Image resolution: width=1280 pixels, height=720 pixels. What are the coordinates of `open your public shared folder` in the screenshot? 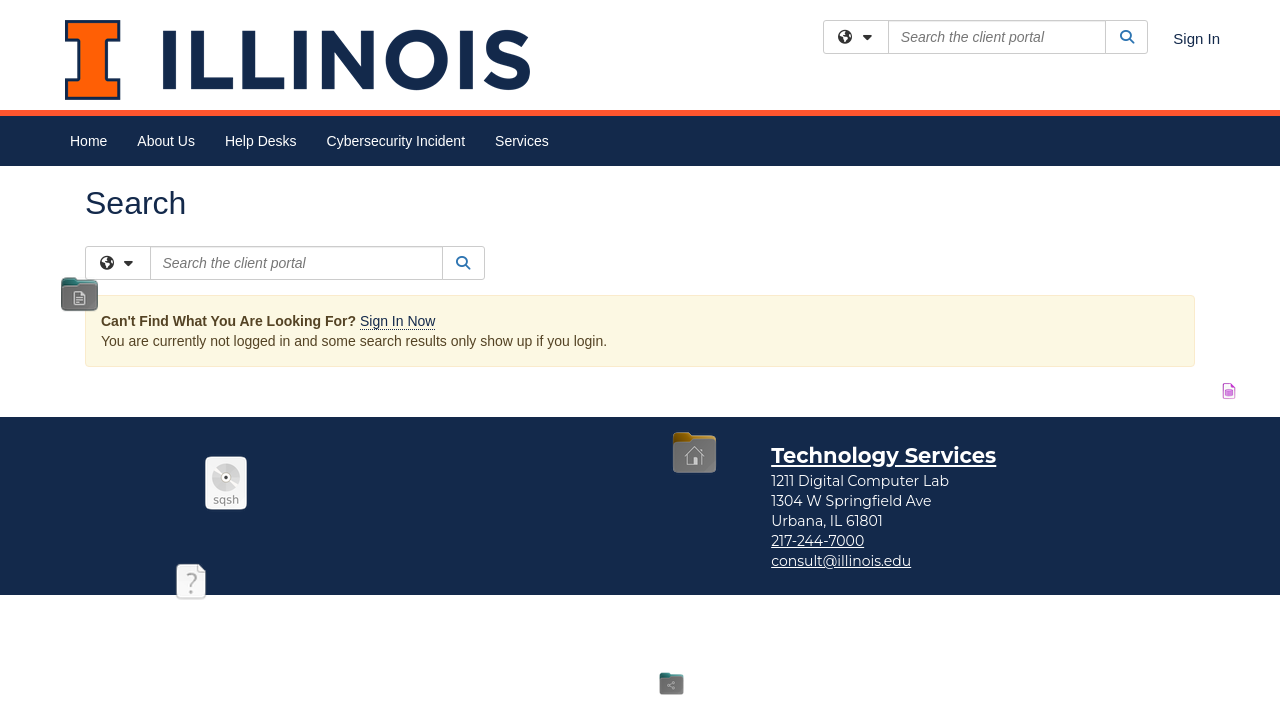 It's located at (671, 683).